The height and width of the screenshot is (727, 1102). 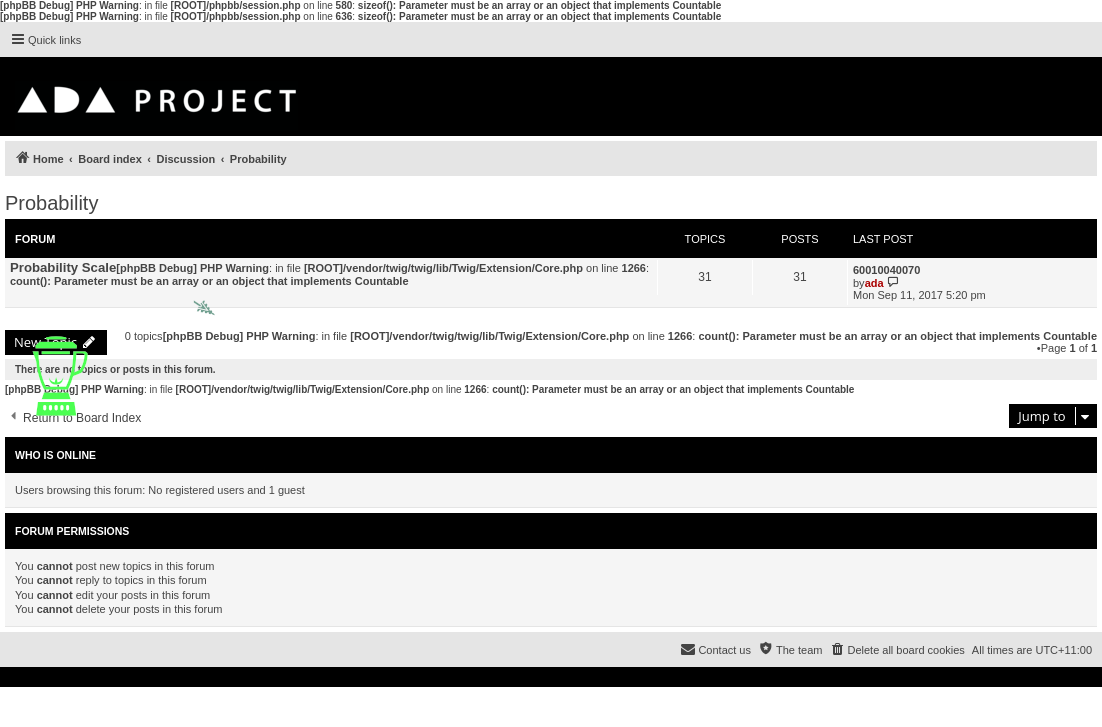 What do you see at coordinates (204, 307) in the screenshot?
I see `select arrow or projectile weapon type` at bounding box center [204, 307].